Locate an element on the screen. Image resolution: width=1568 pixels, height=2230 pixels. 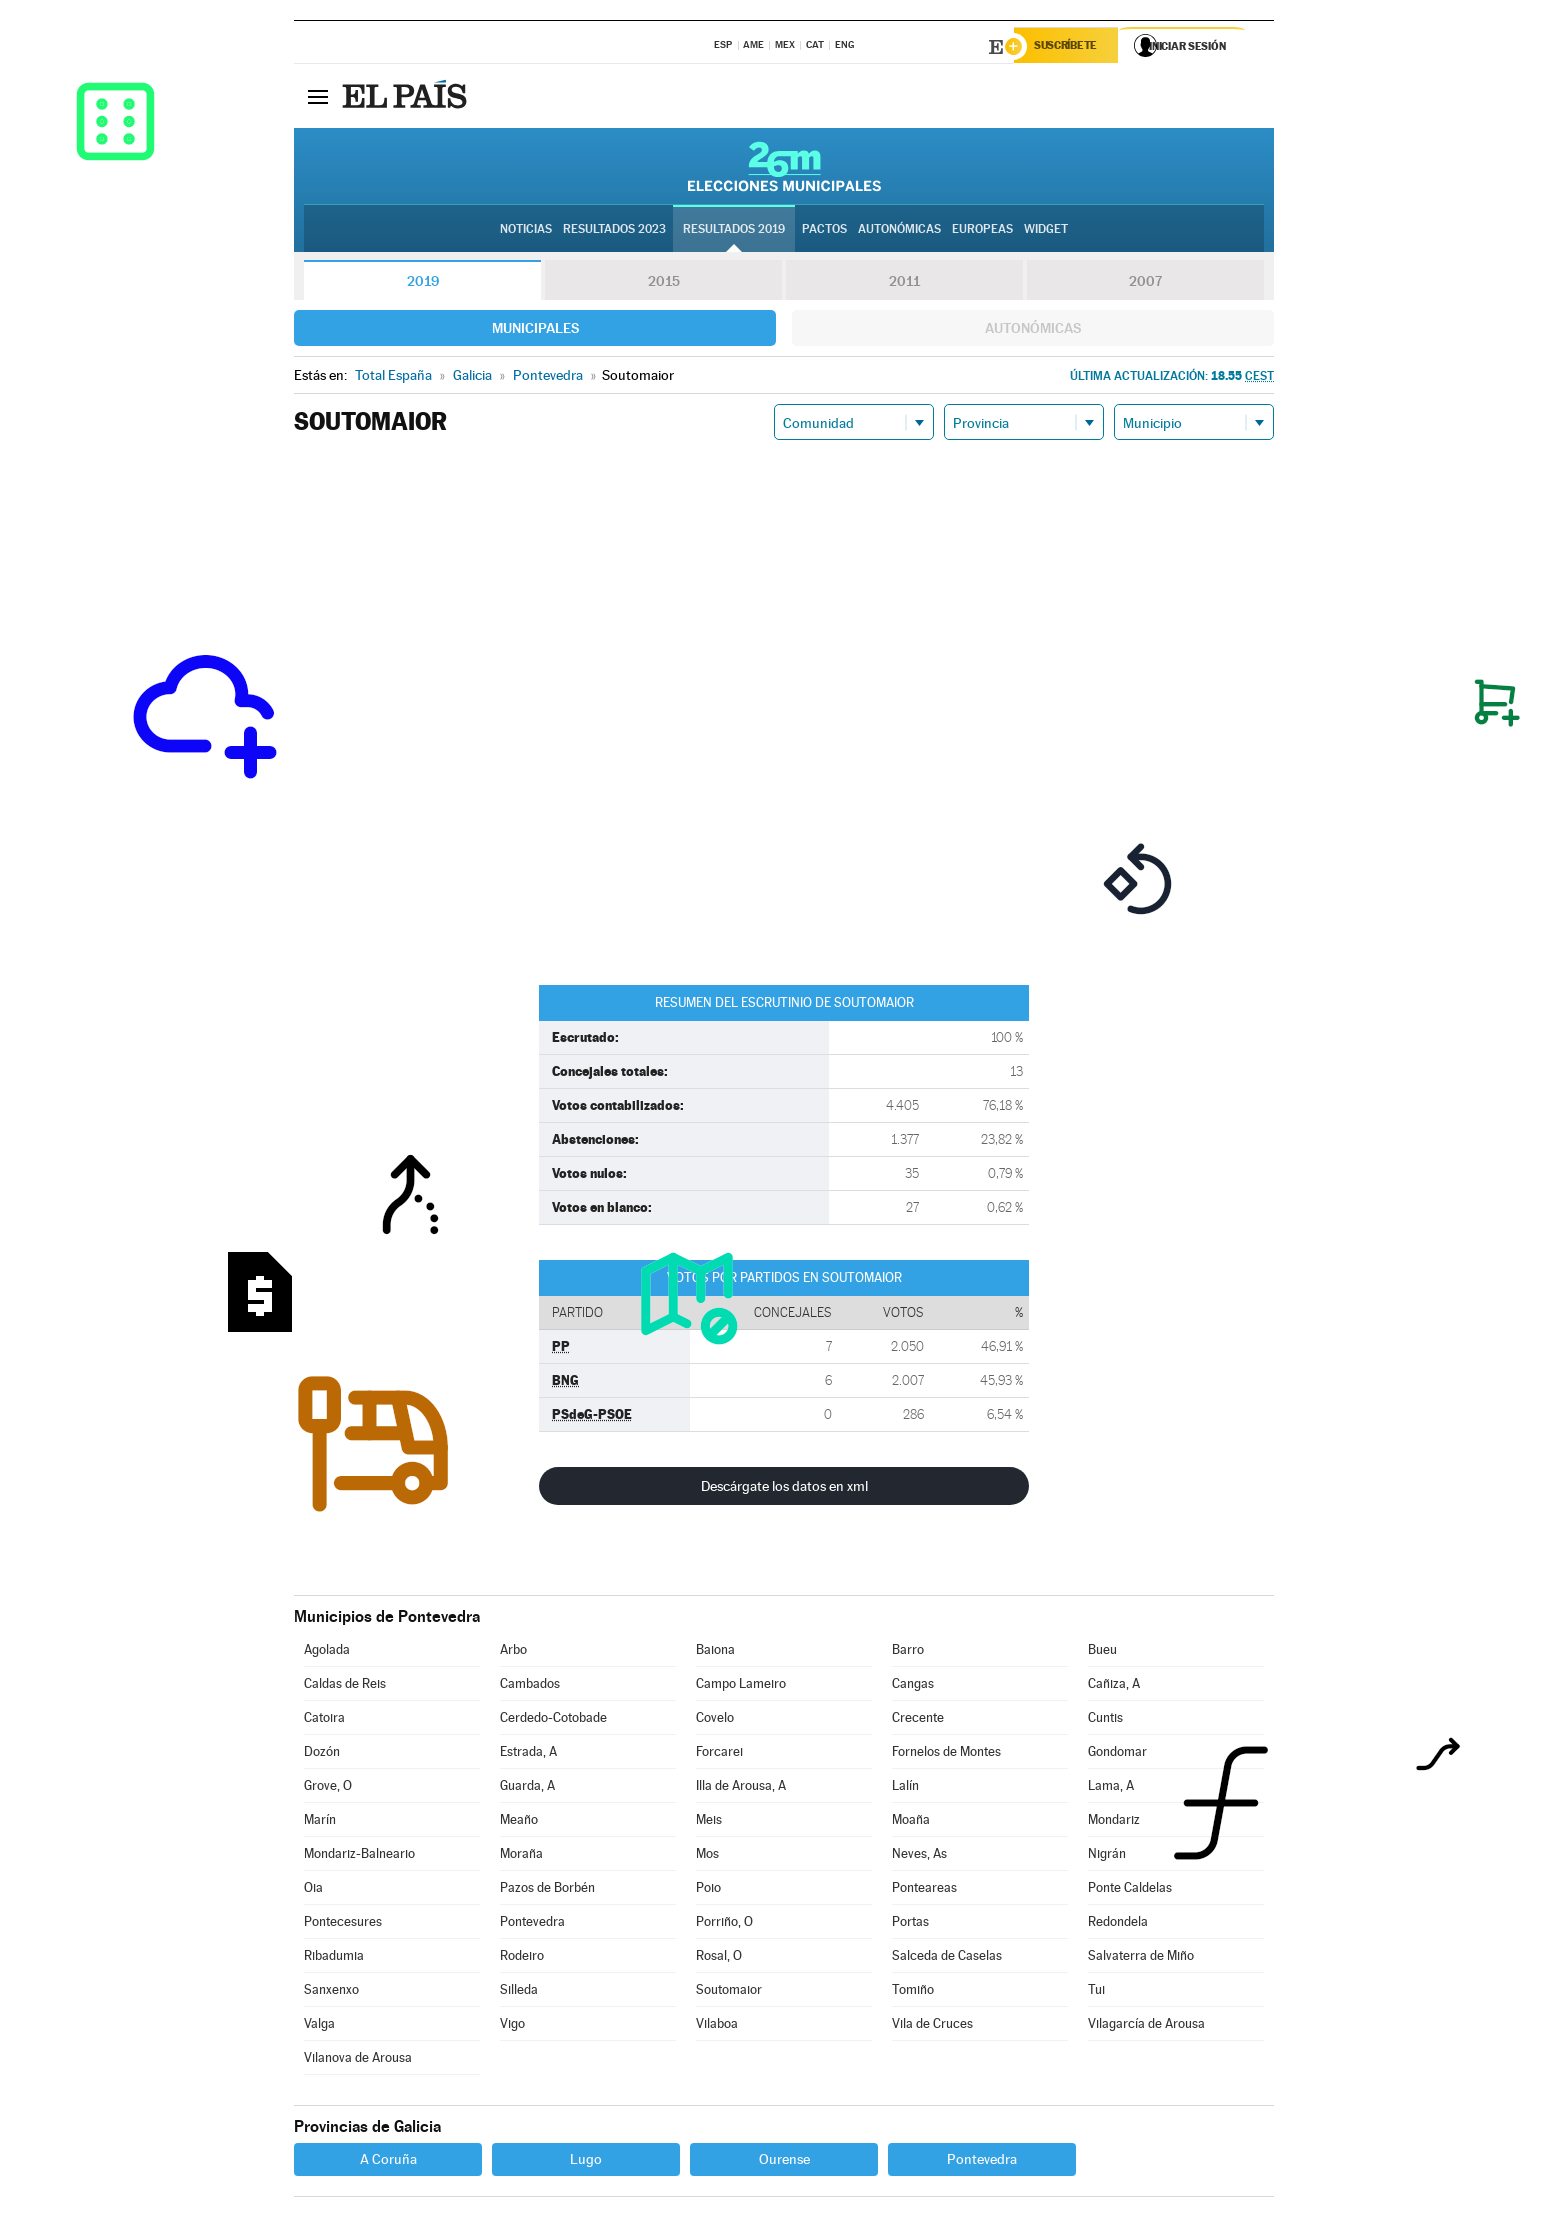
add item to shopping cart is located at coordinates (1495, 702).